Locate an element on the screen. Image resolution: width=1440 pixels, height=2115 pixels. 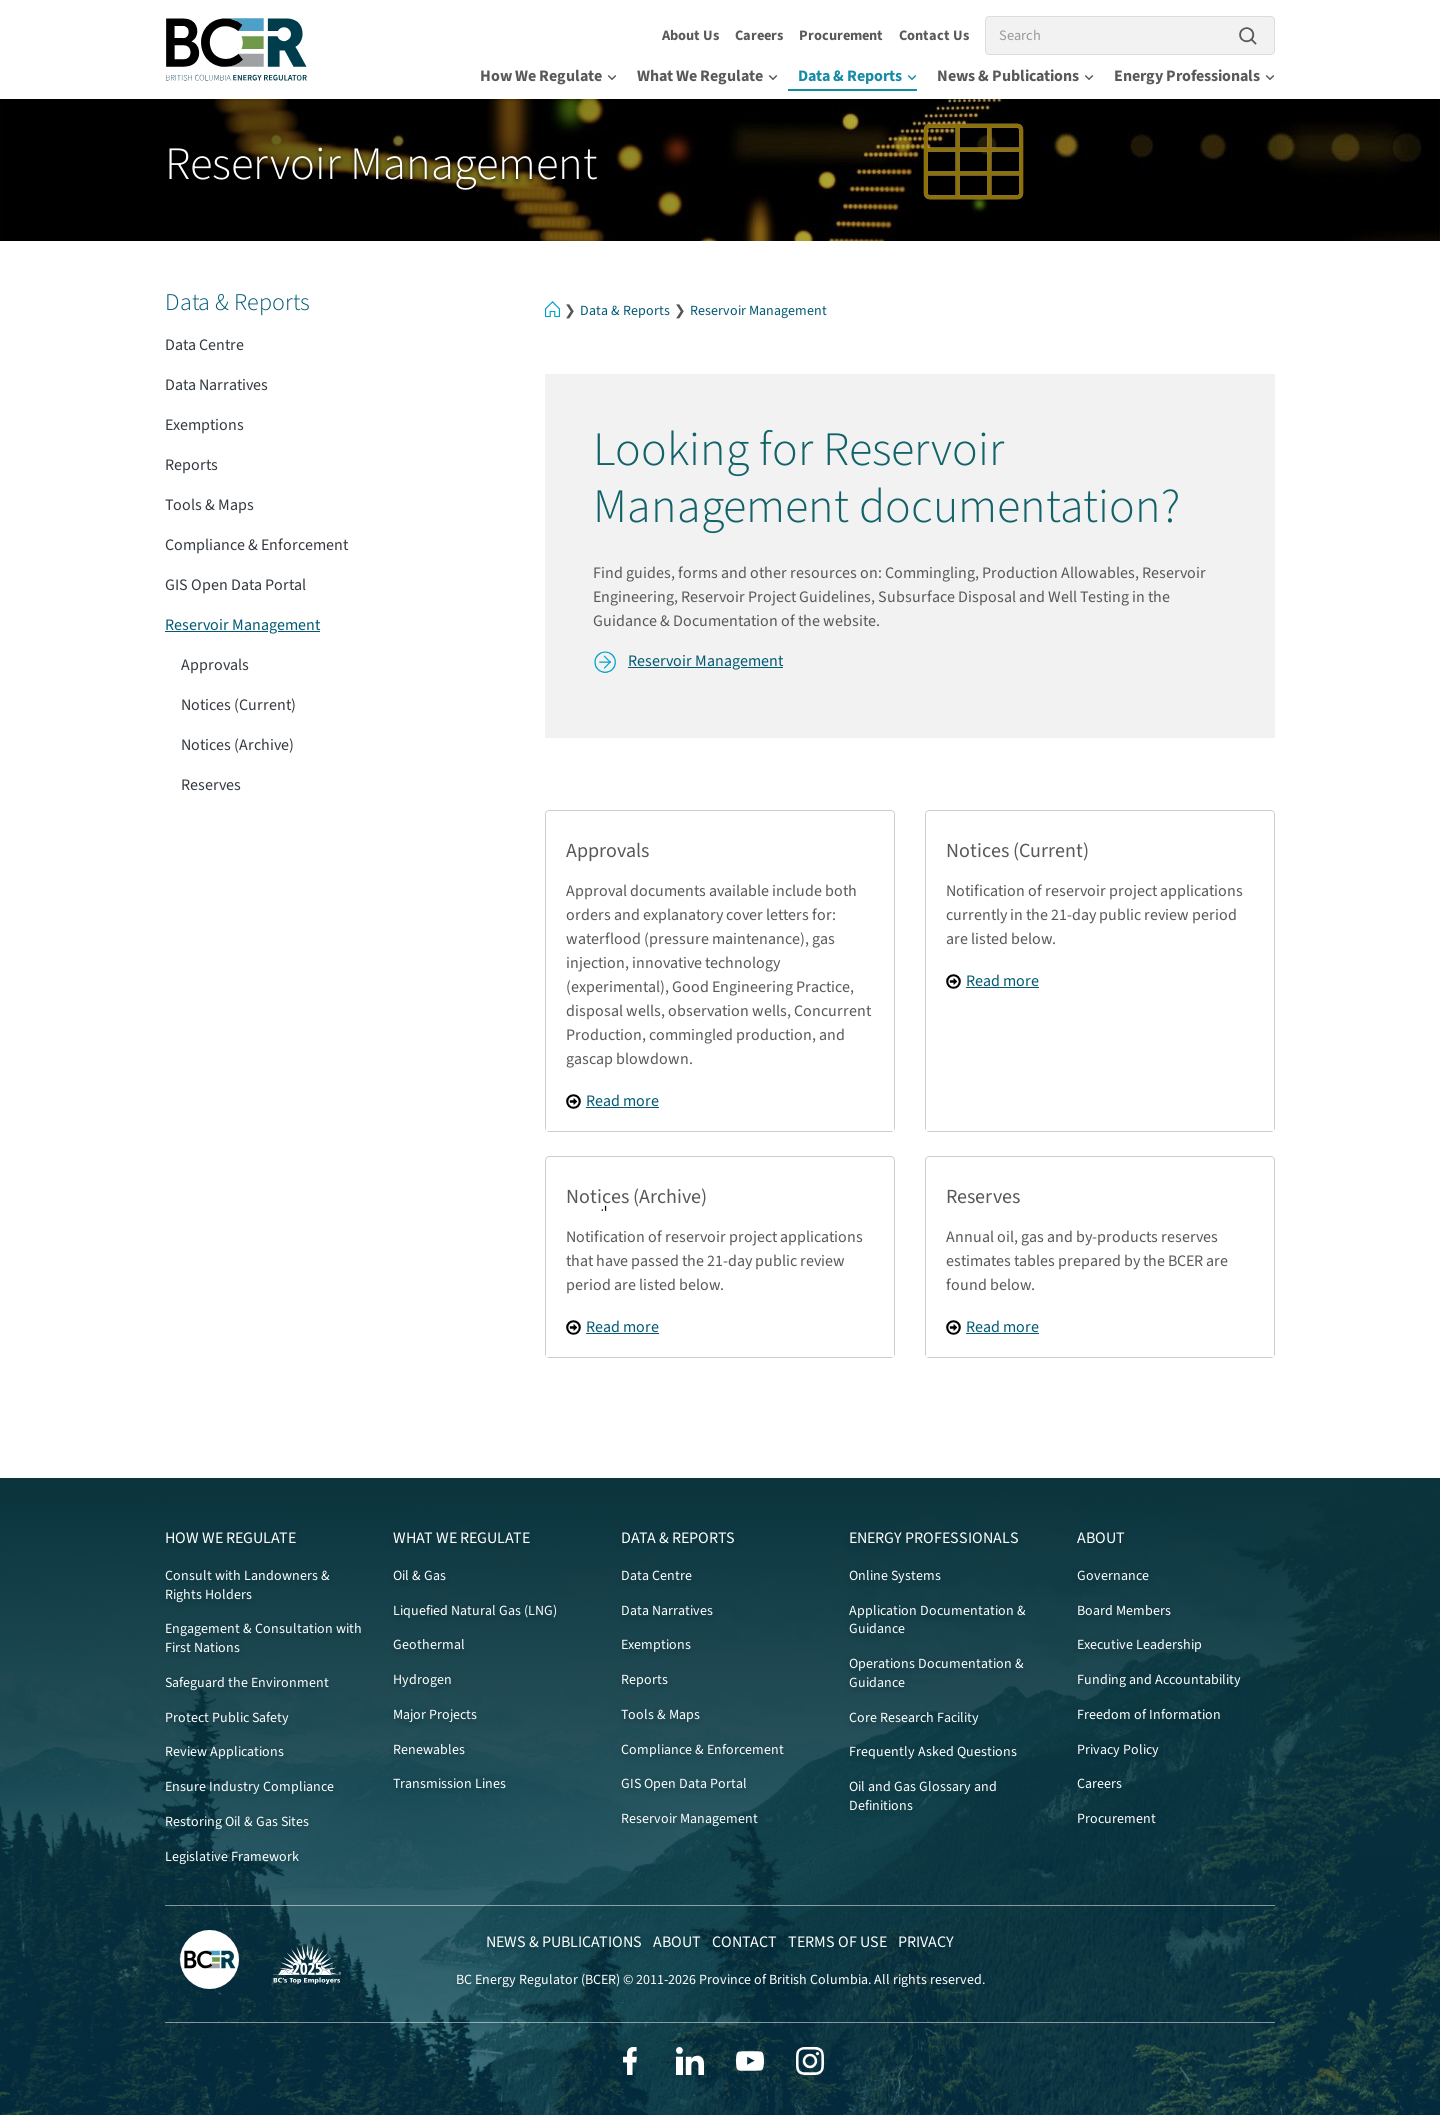
indicates weak cellular network signal is located at coordinates (609, 1204).